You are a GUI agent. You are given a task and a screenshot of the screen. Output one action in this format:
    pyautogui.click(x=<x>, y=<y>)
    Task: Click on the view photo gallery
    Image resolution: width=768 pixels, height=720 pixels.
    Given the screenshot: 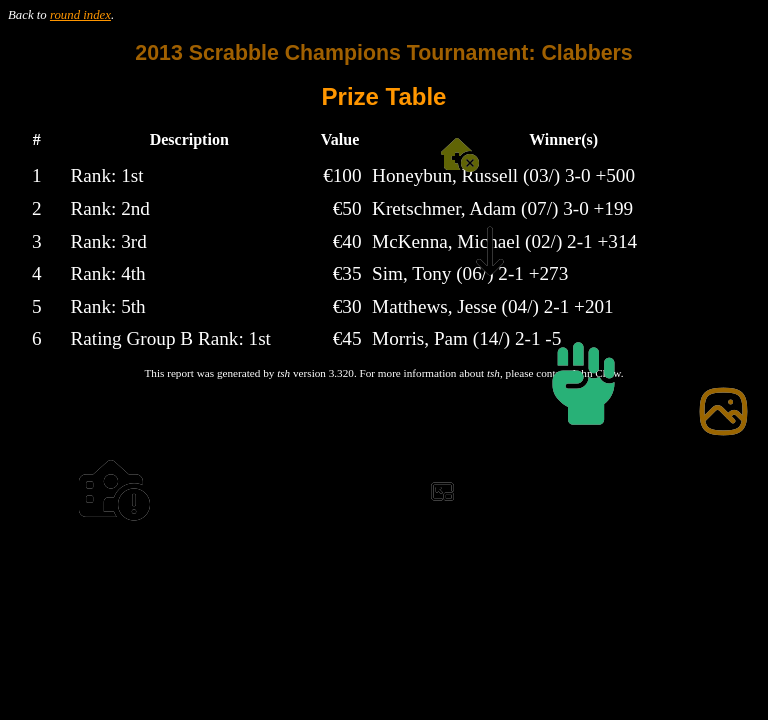 What is the action you would take?
    pyautogui.click(x=723, y=411)
    